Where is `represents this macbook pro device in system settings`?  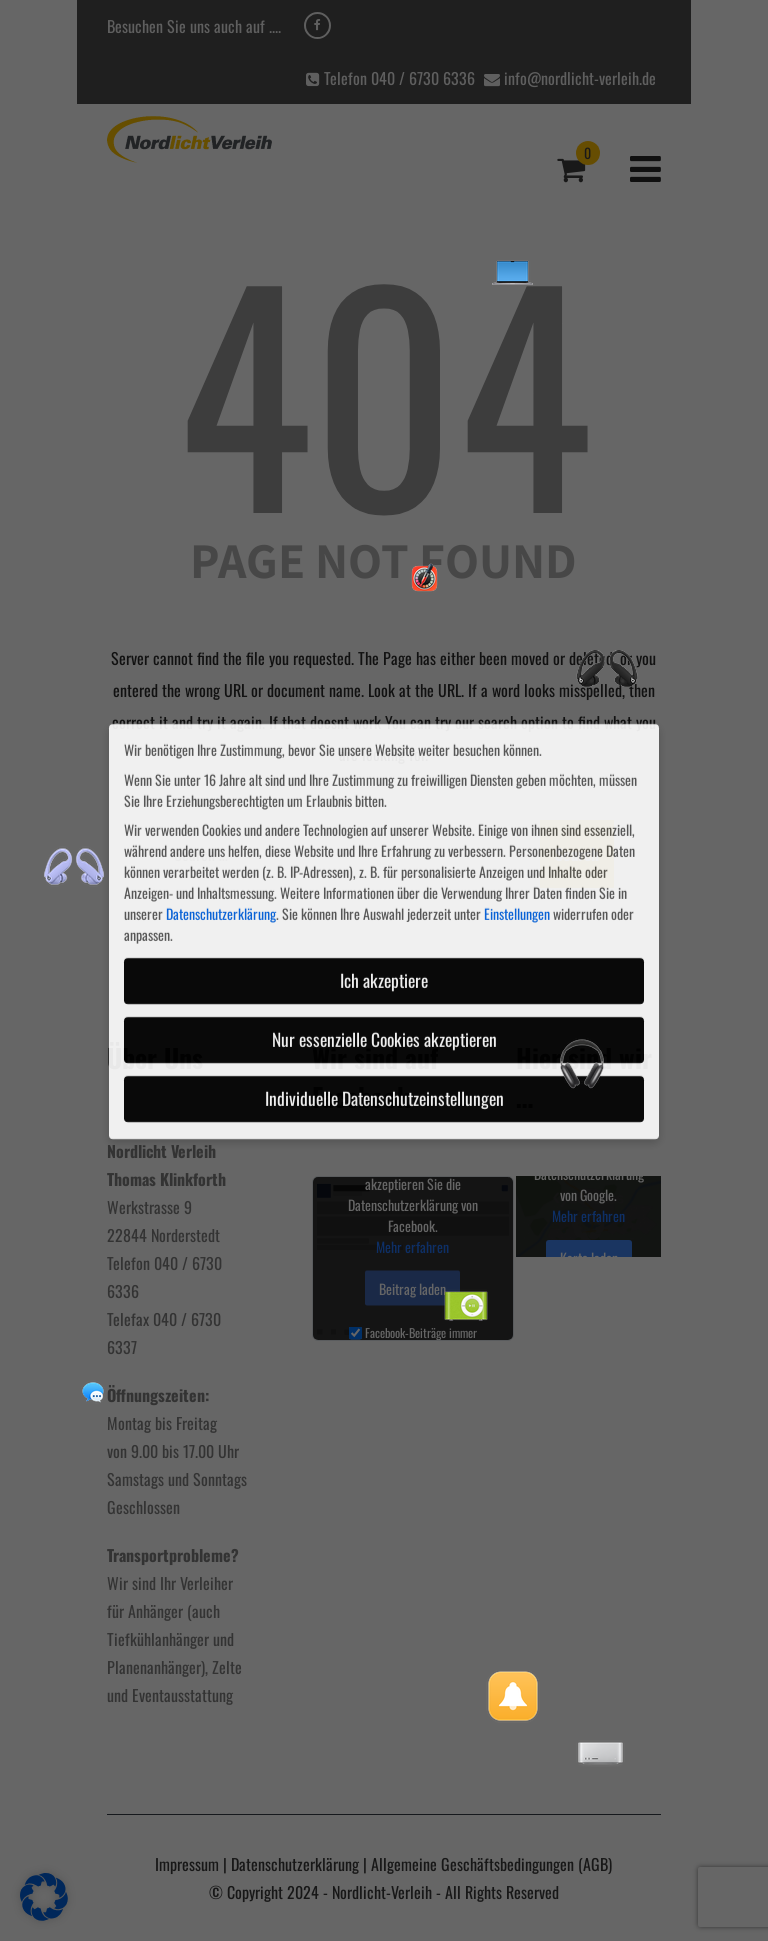
represents this macbook pro device in system settings is located at coordinates (512, 271).